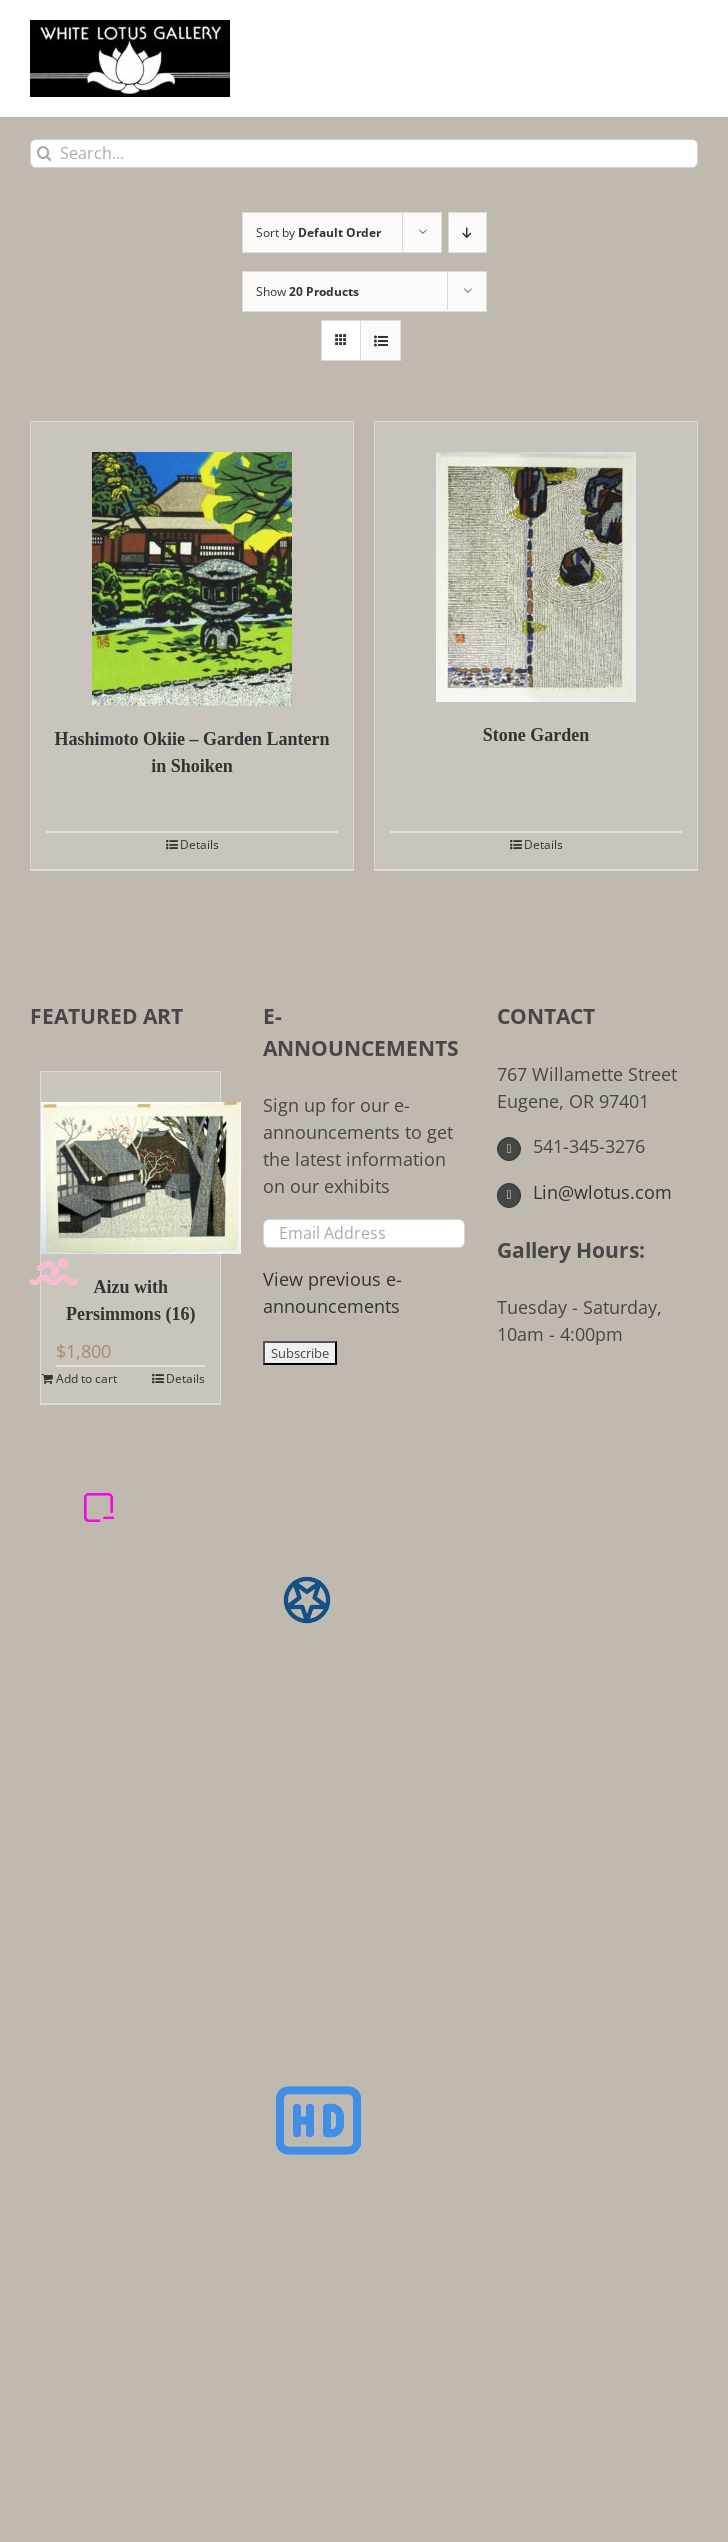  Describe the element at coordinates (98, 1507) in the screenshot. I see `remove an item from a list` at that location.